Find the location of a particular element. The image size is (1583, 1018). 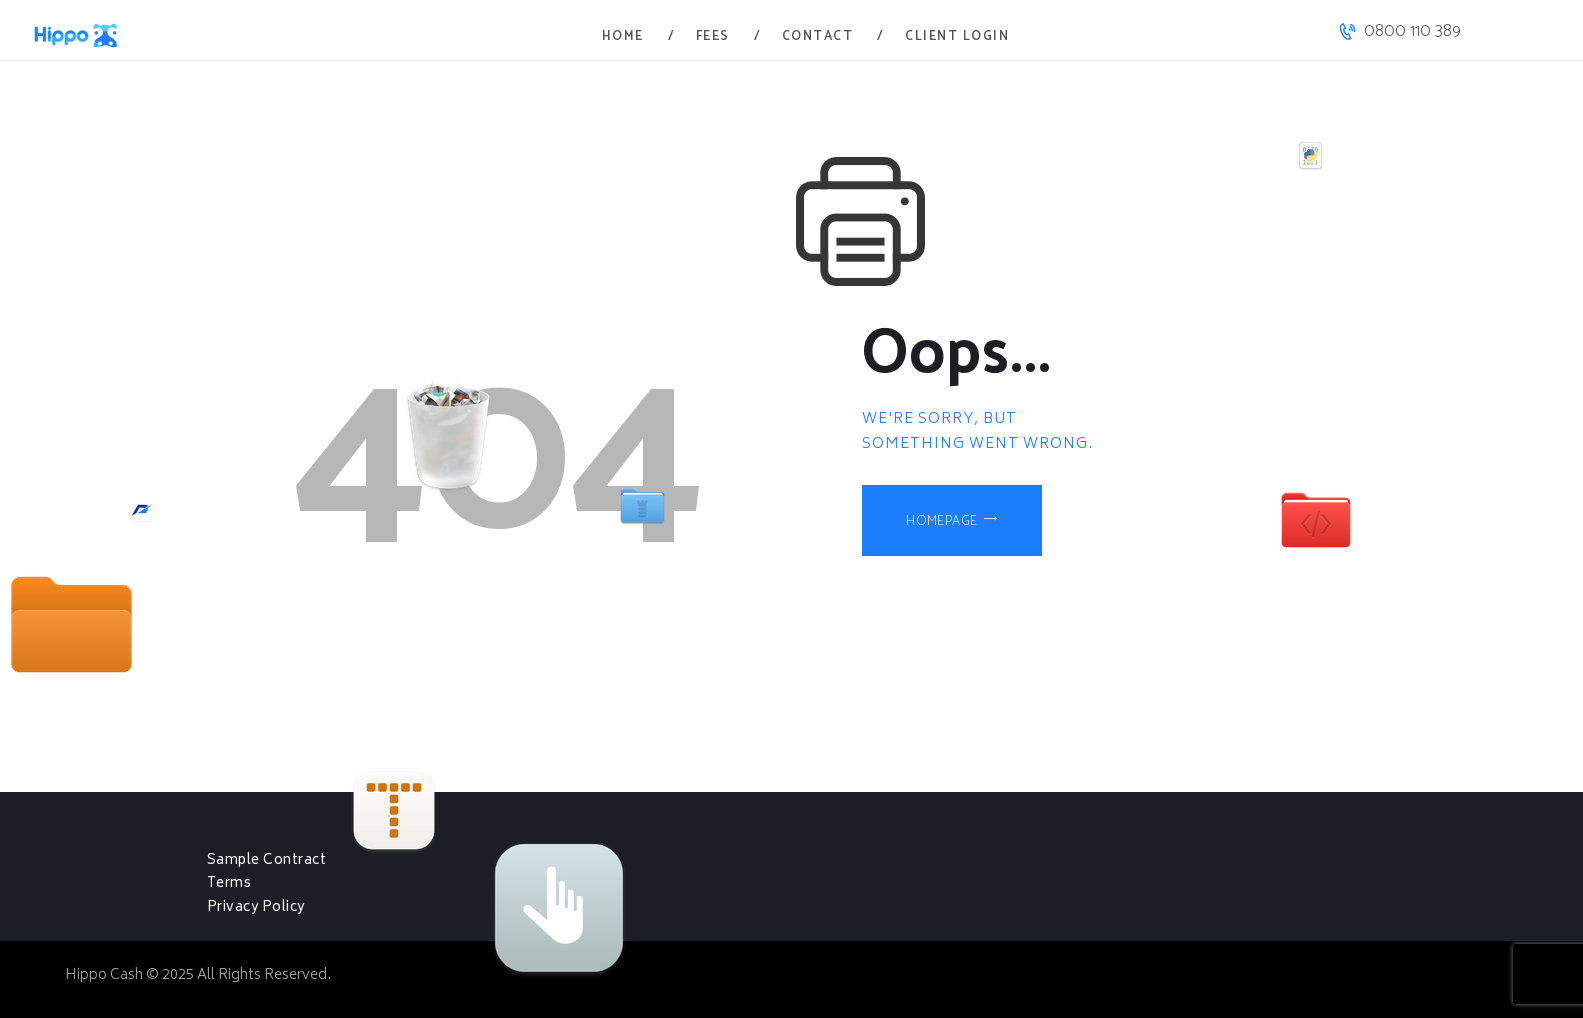

launch need for speed nitro racing game is located at coordinates (142, 510).